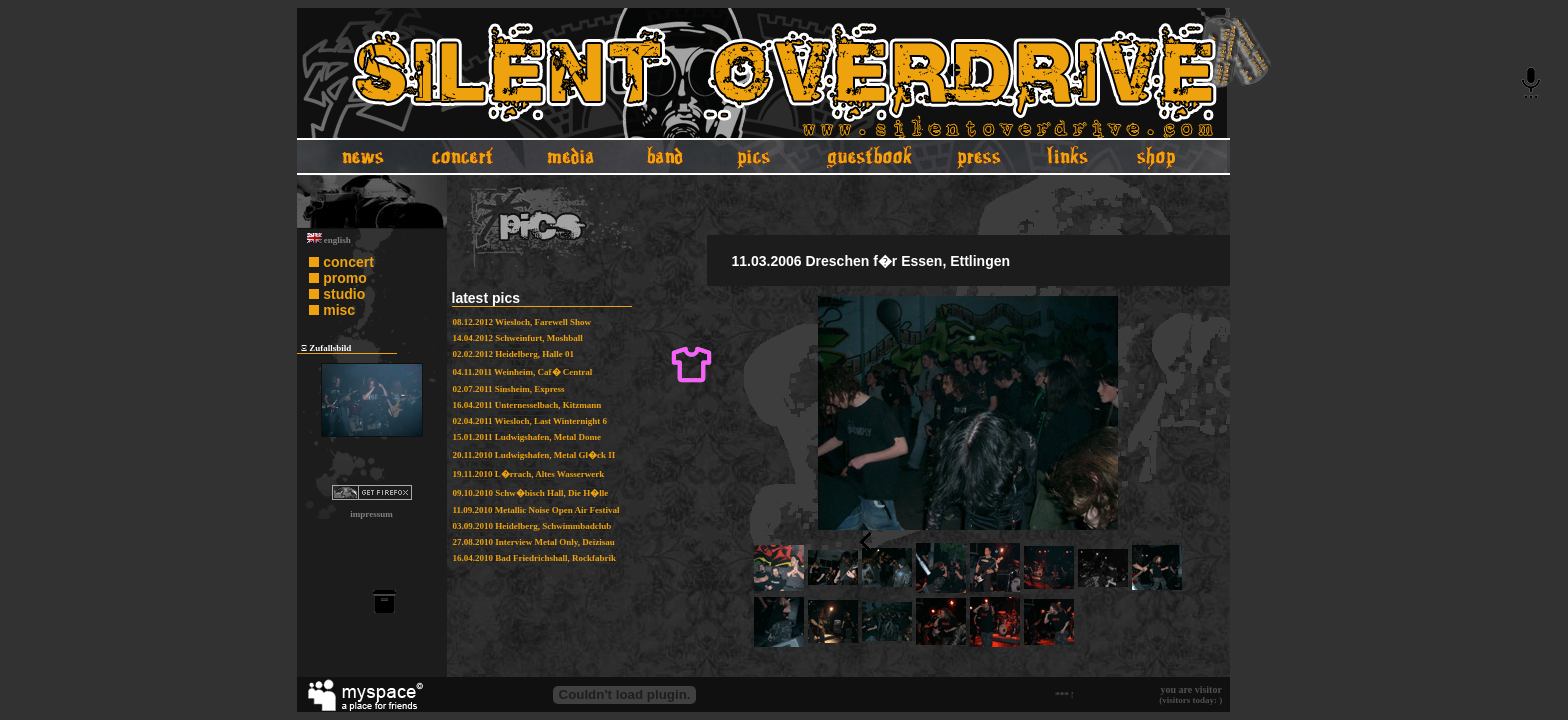 The image size is (1568, 720). I want to click on browse clothing or apparel items, so click(691, 364).